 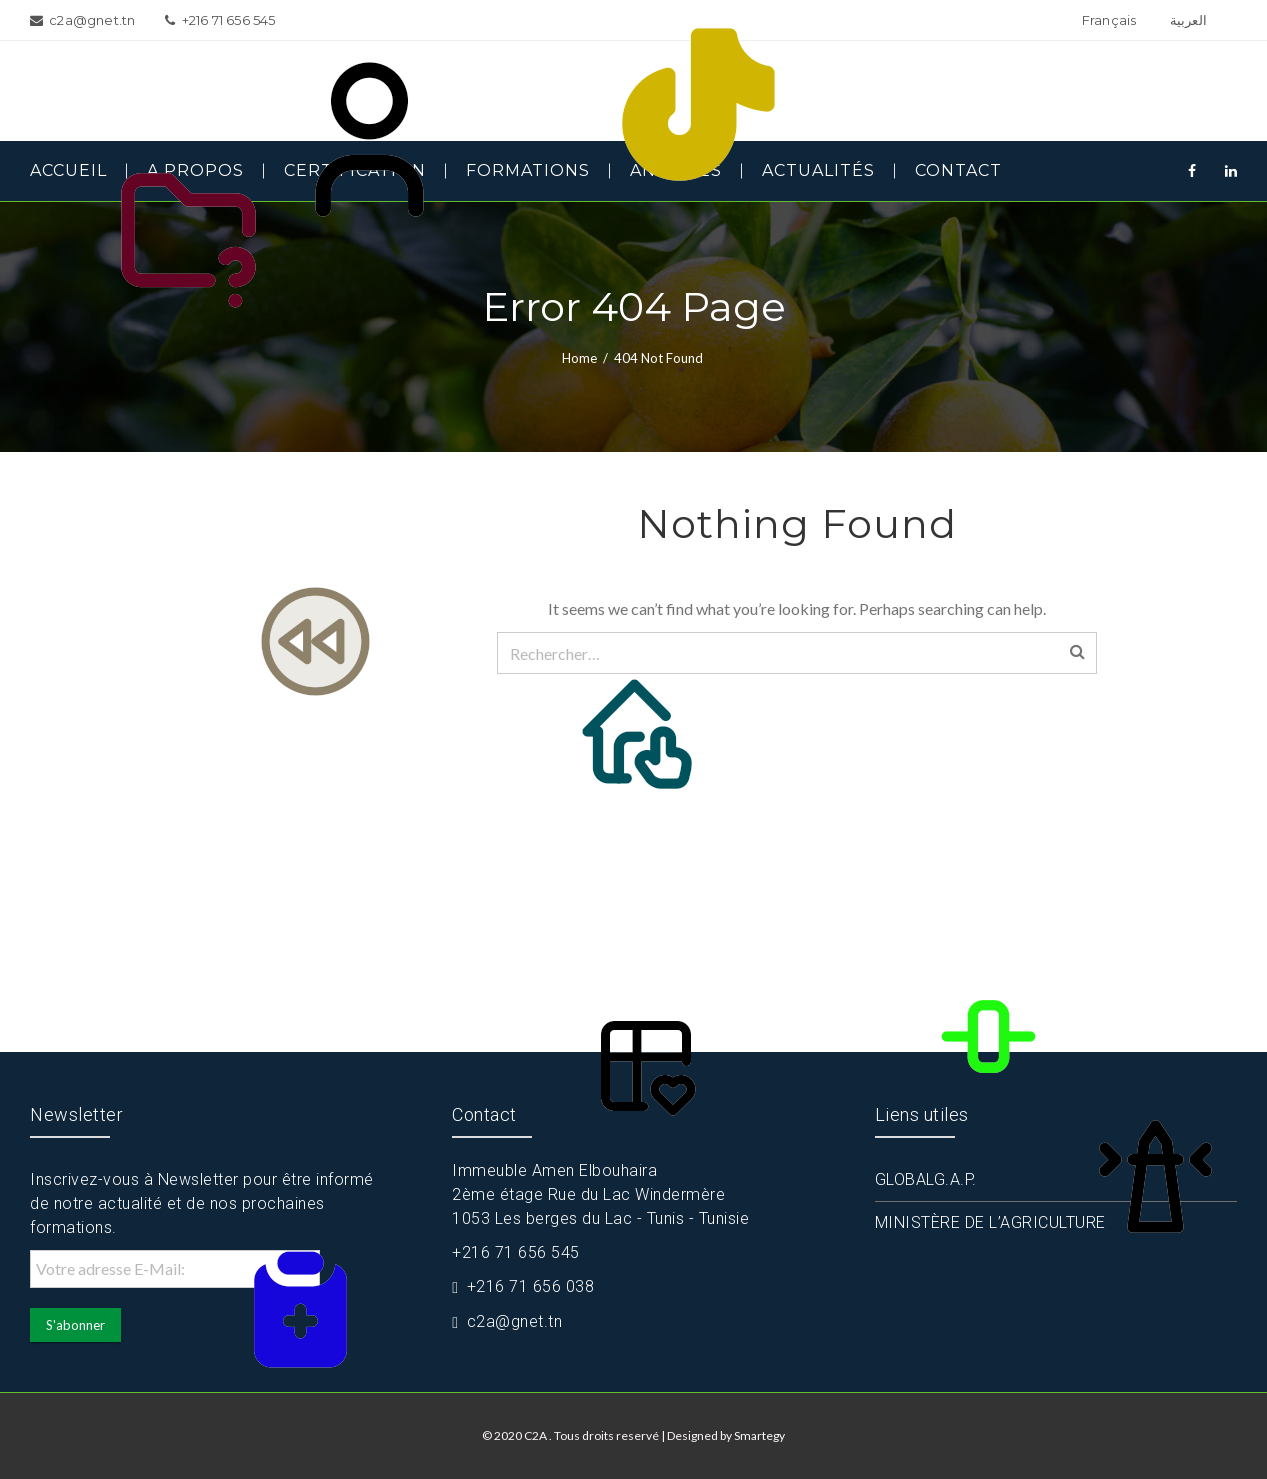 What do you see at coordinates (646, 1066) in the screenshot?
I see `add table to favorites` at bounding box center [646, 1066].